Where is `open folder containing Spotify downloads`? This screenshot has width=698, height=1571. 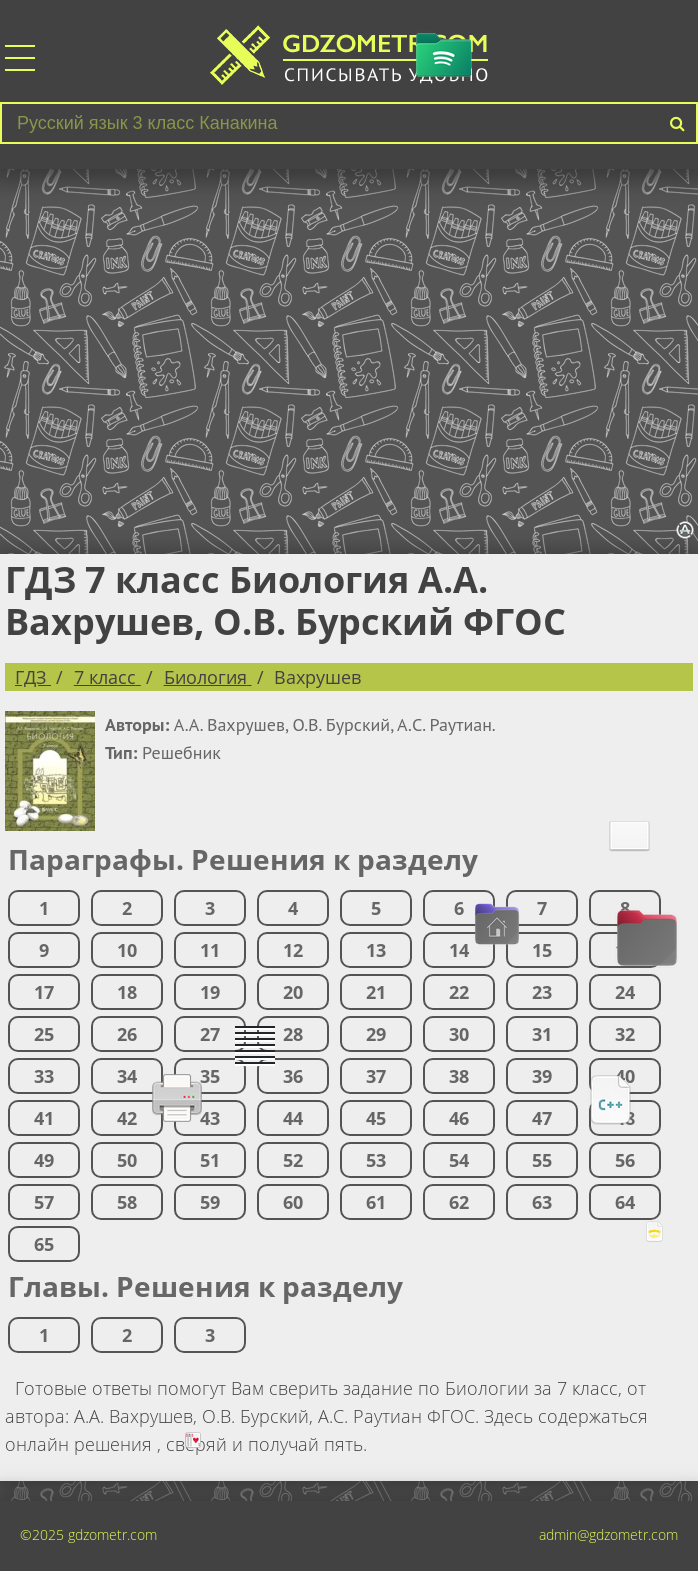 open folder containing Spotify downloads is located at coordinates (443, 56).